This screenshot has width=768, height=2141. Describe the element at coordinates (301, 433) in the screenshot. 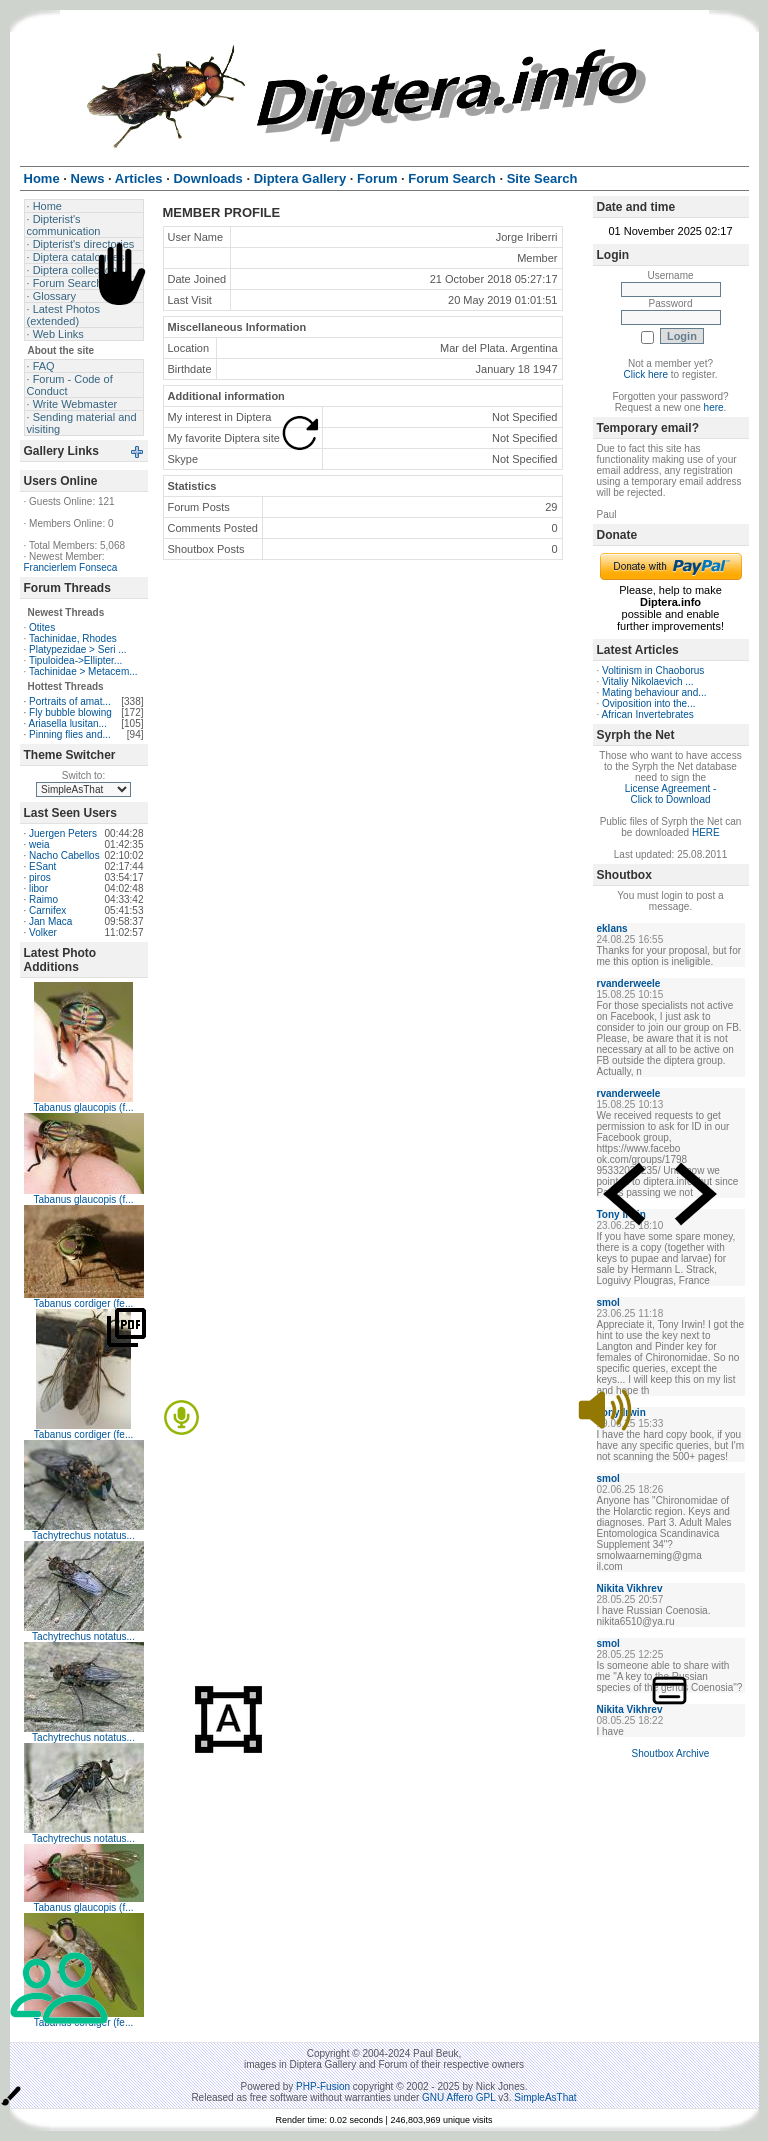

I see `refresh or reload the current page` at that location.